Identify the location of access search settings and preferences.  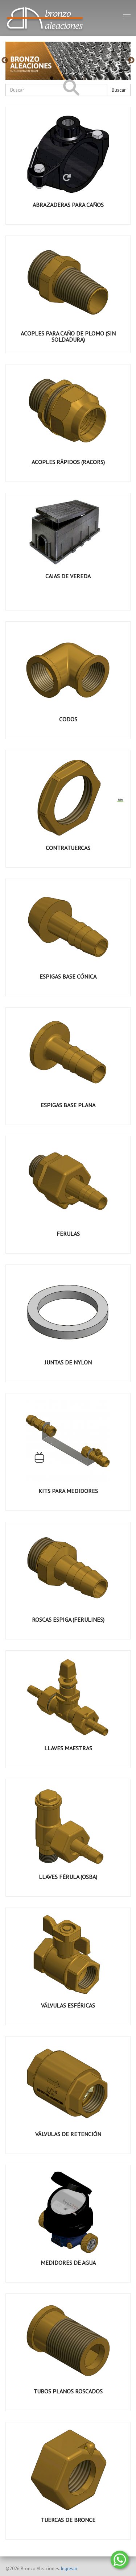
(71, 87).